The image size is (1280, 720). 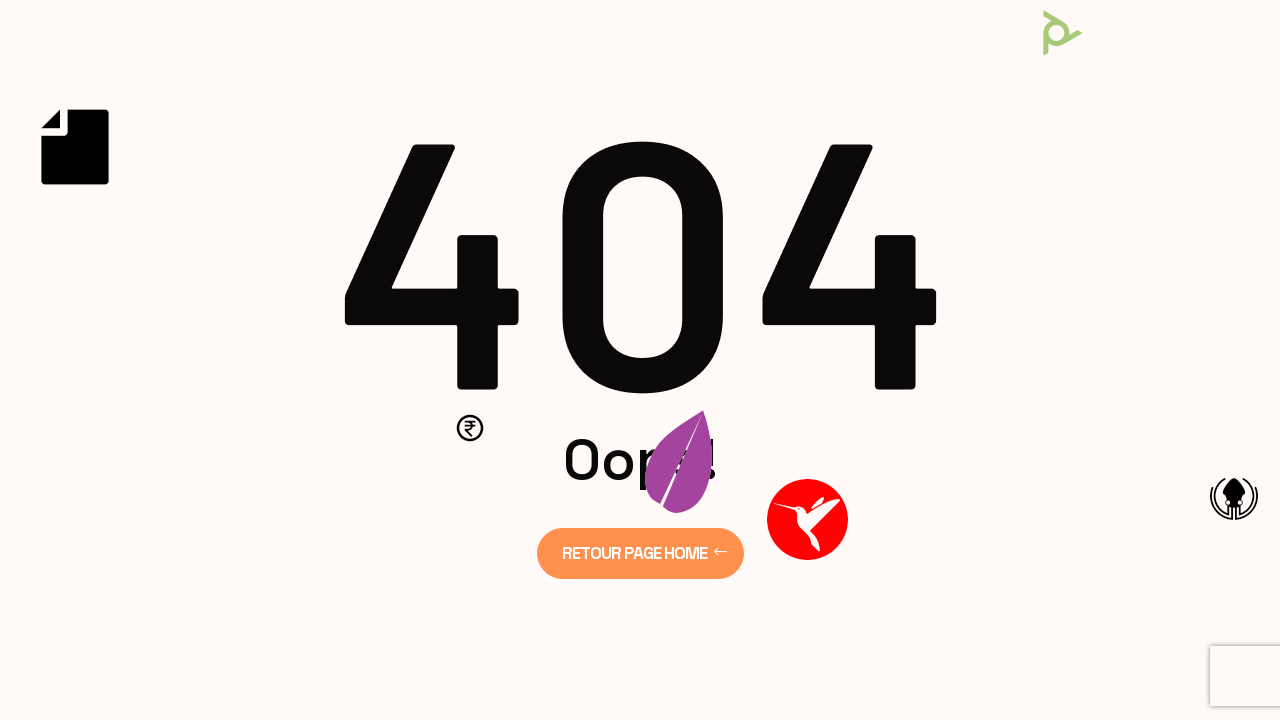 What do you see at coordinates (1234, 499) in the screenshot?
I see `open GitKraken git client` at bounding box center [1234, 499].